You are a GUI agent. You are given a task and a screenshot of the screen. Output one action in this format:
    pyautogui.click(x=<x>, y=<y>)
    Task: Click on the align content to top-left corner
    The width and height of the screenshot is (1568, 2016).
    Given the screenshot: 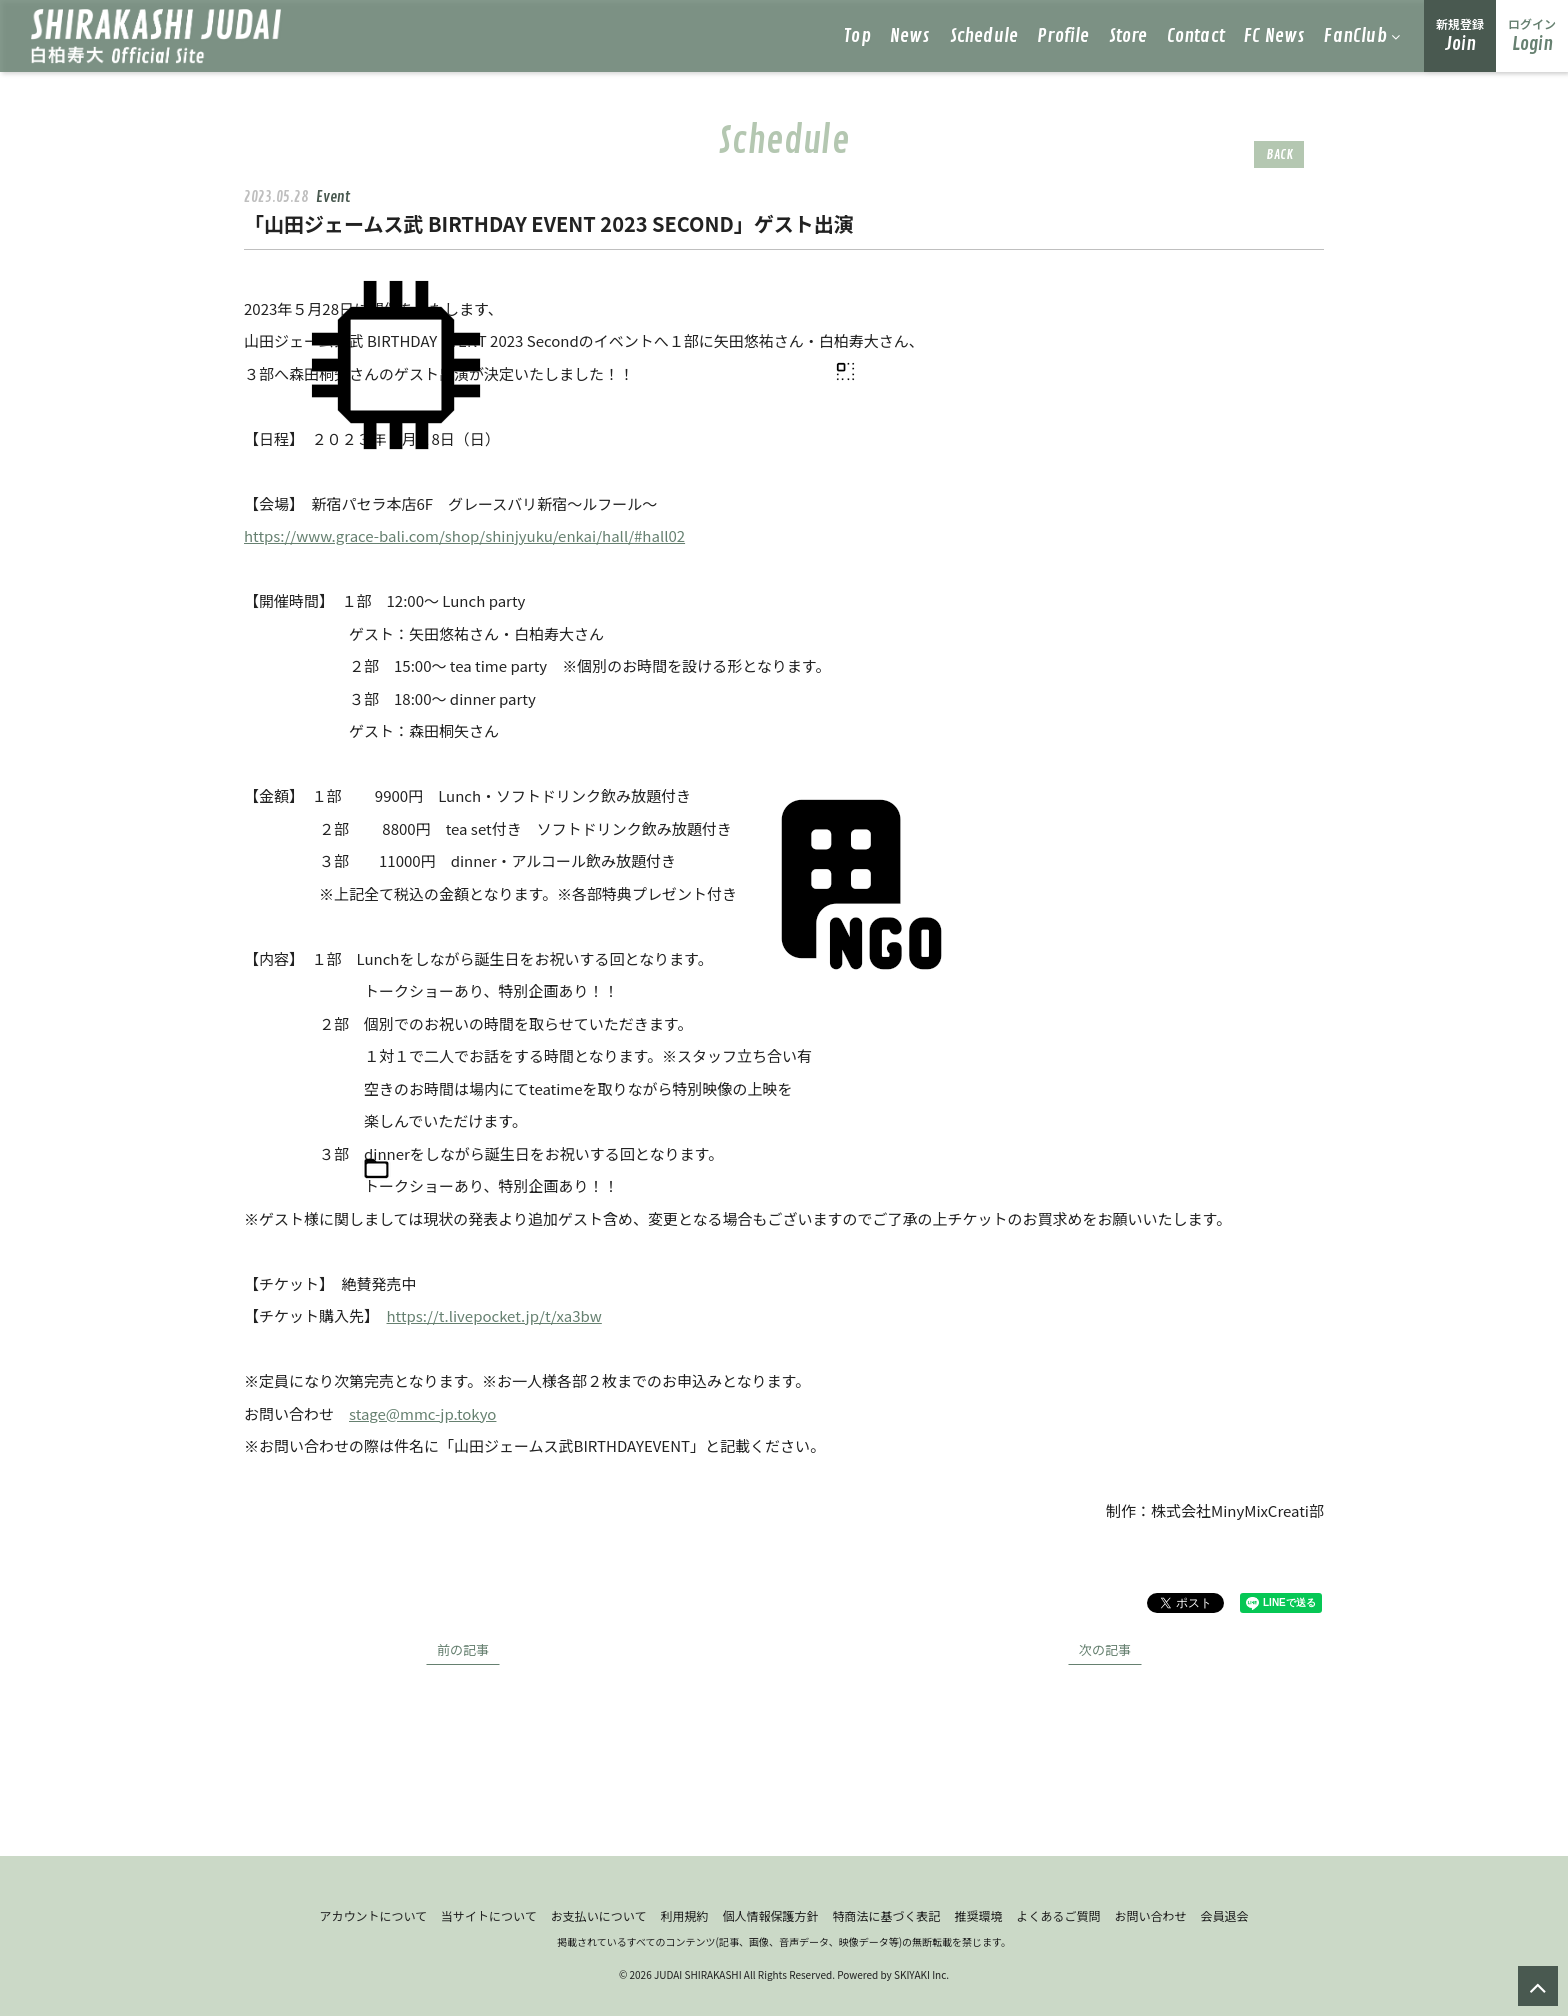 What is the action you would take?
    pyautogui.click(x=845, y=371)
    